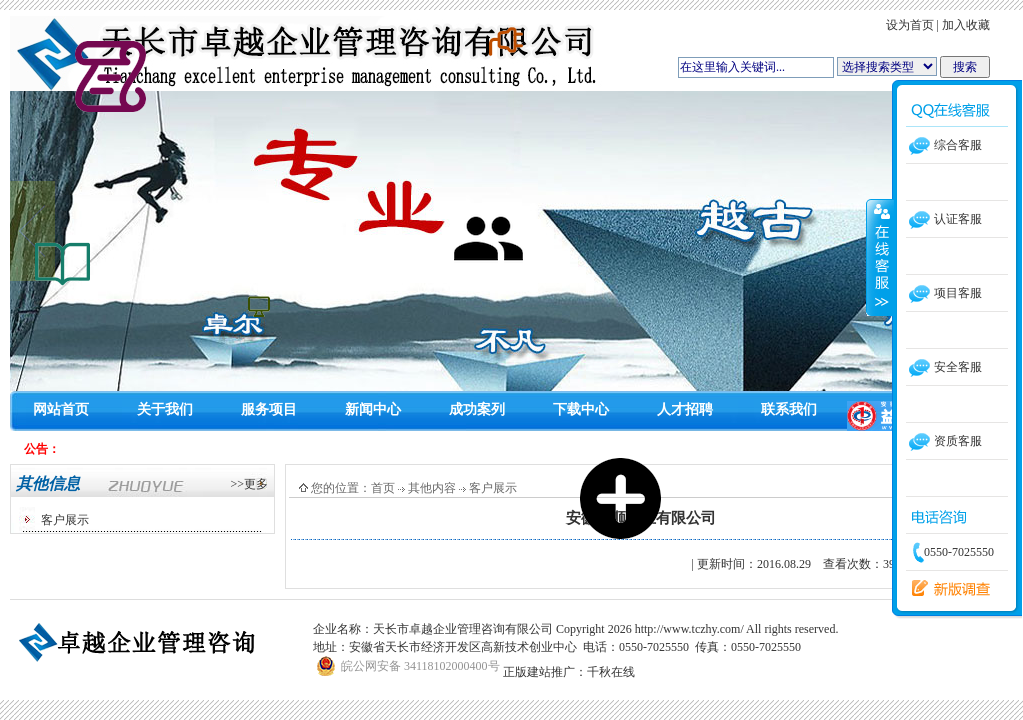 Image resolution: width=1023 pixels, height=720 pixels. I want to click on add a new item to your feed, so click(620, 498).